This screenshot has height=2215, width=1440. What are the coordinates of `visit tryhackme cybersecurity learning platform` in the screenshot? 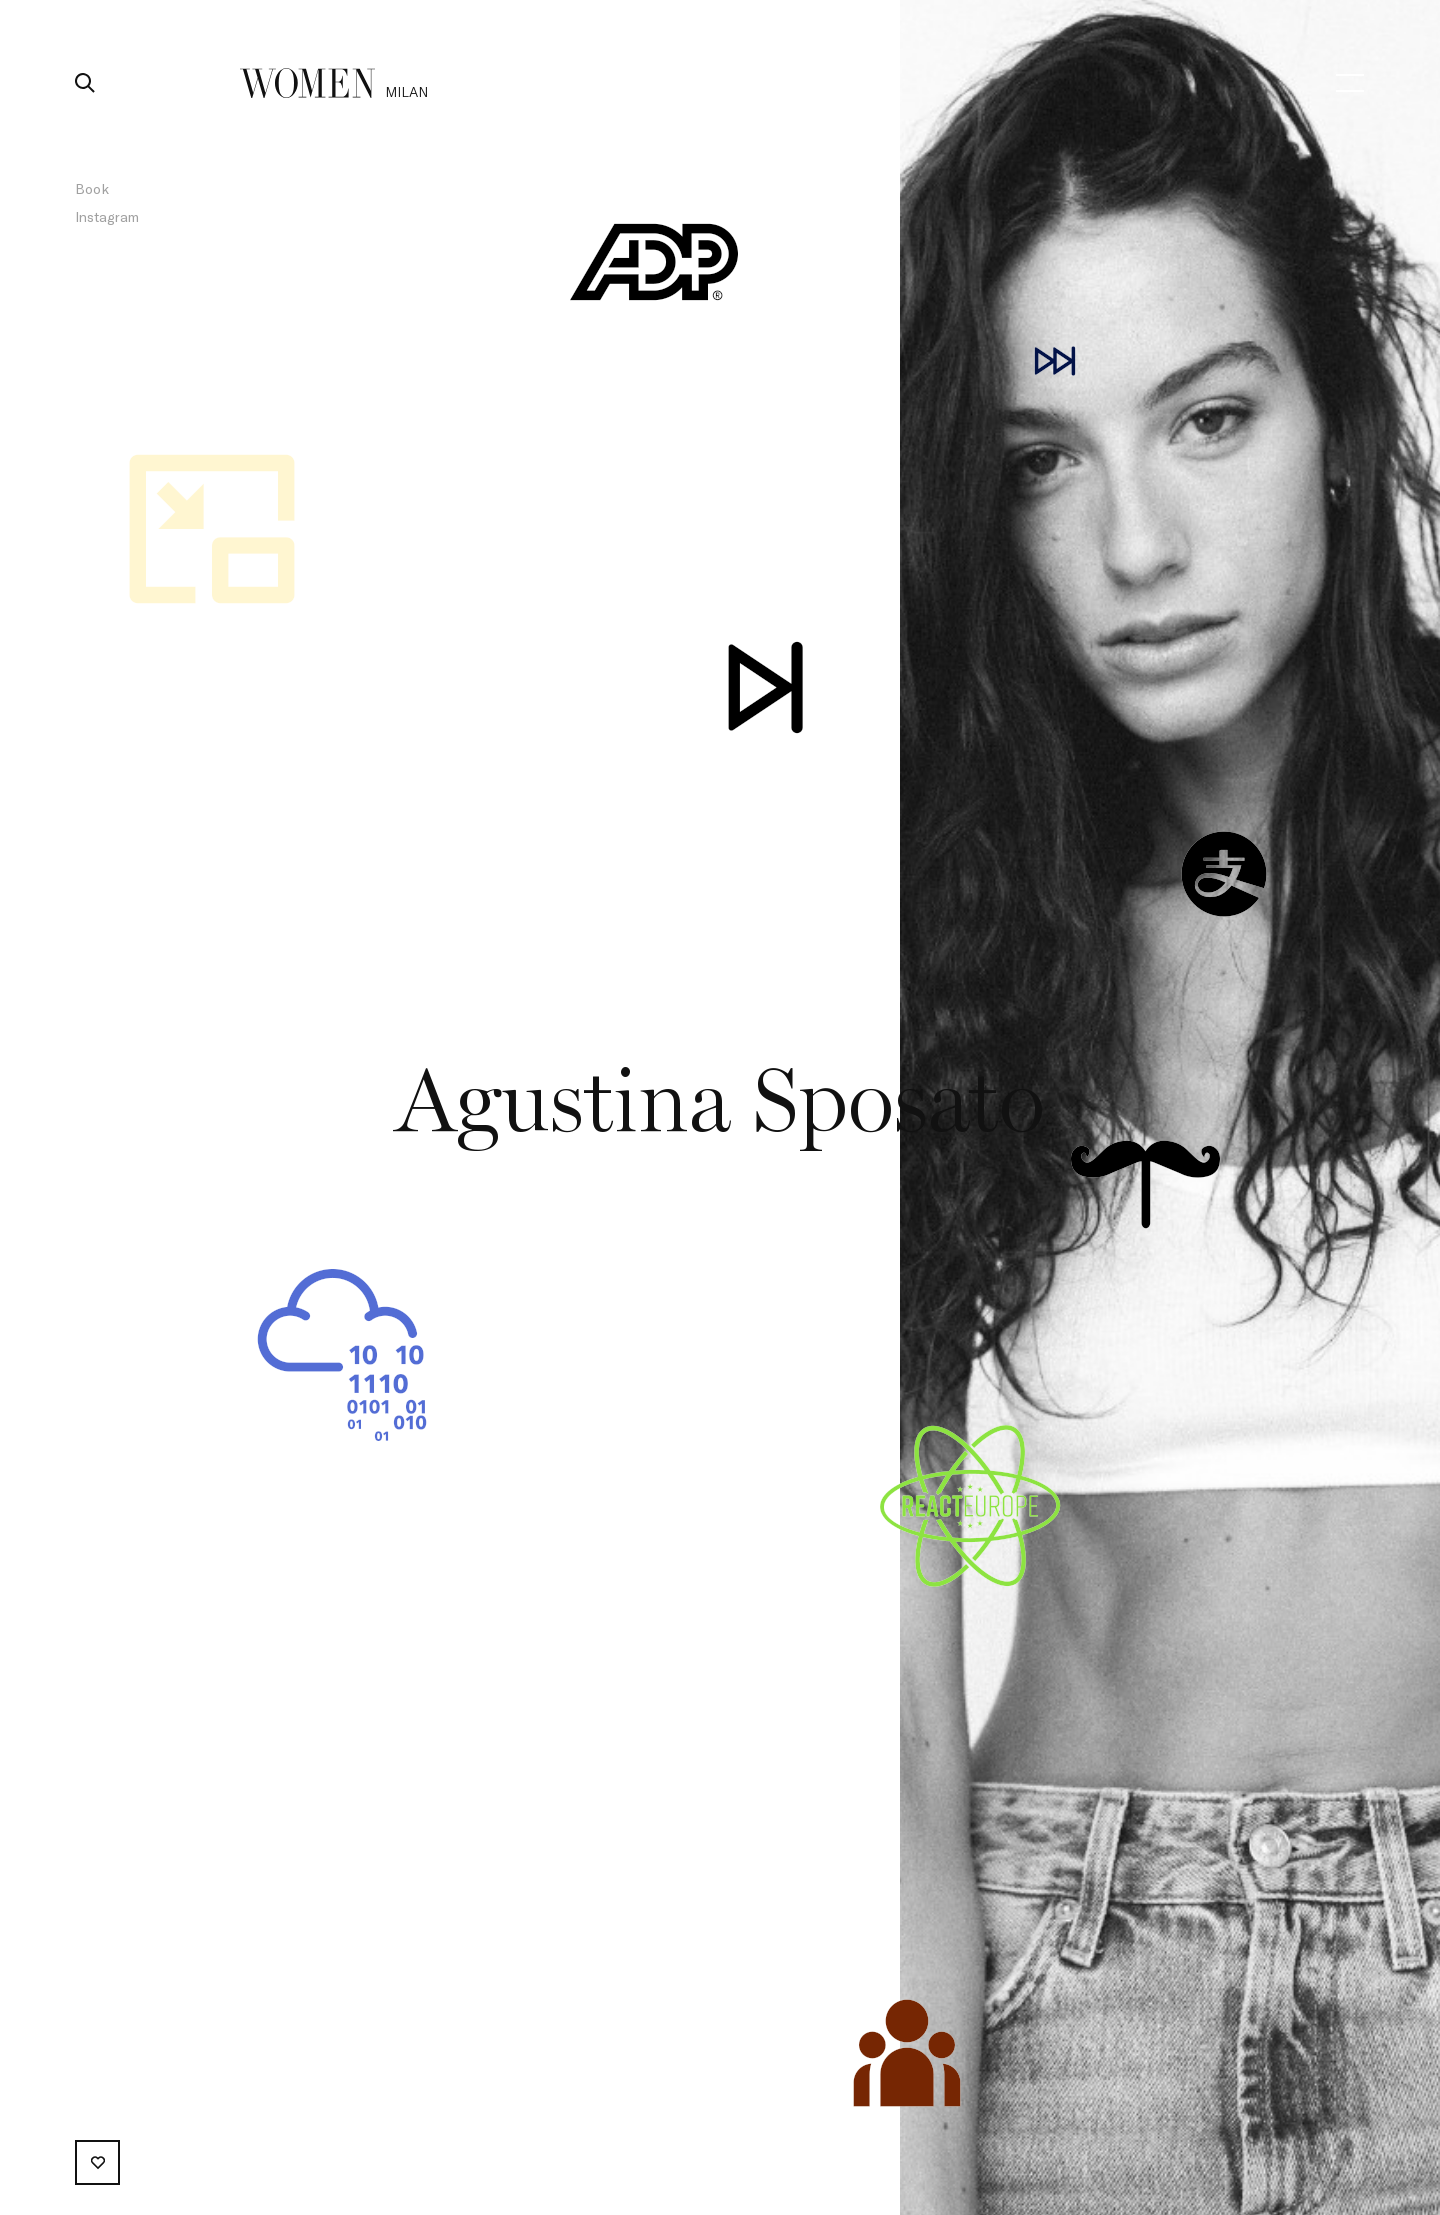 It's located at (342, 1355).